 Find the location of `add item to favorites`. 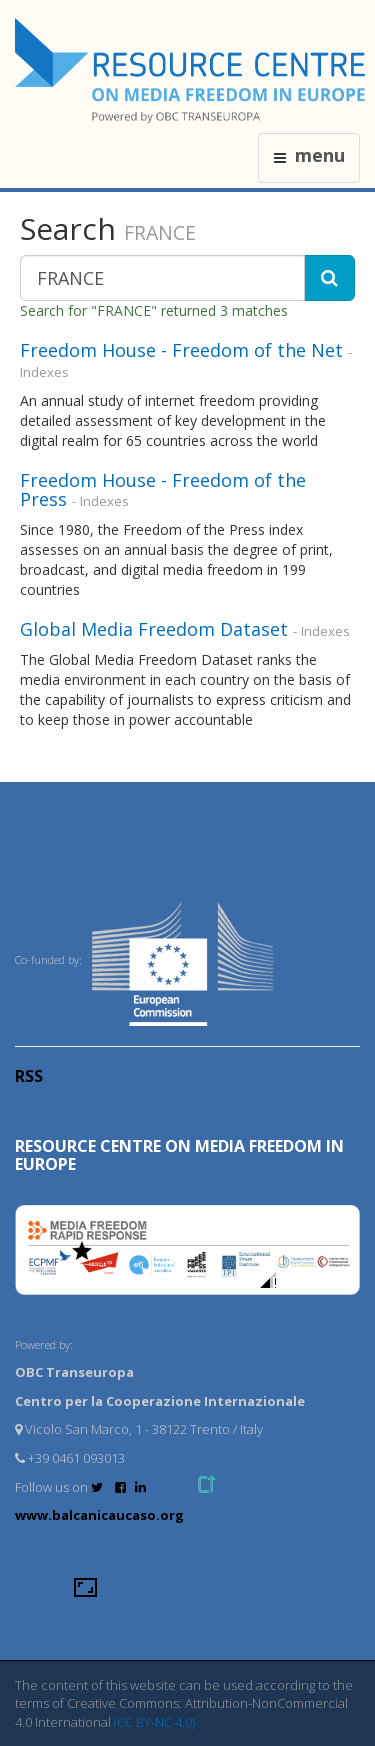

add item to favorites is located at coordinates (82, 1251).